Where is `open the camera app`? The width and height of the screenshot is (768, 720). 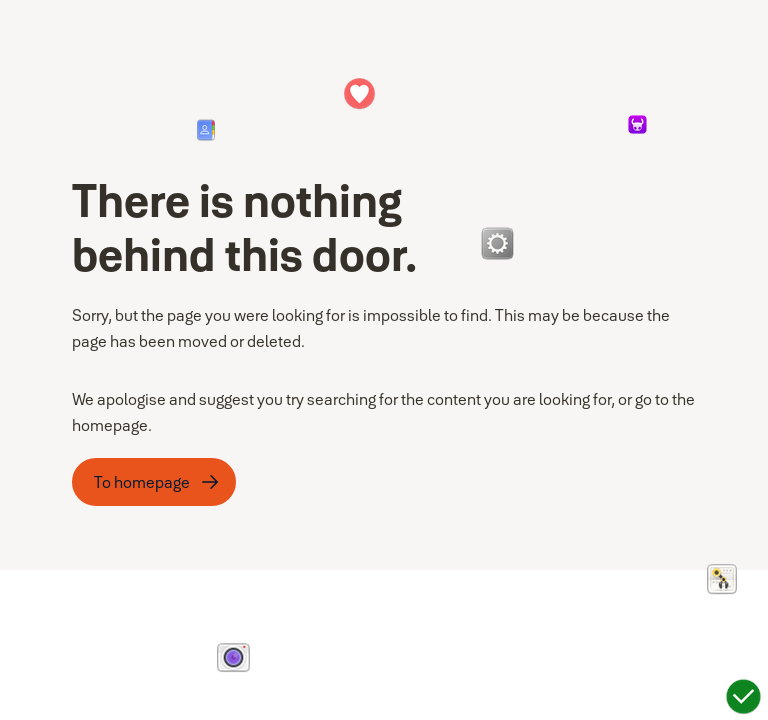
open the camera app is located at coordinates (233, 657).